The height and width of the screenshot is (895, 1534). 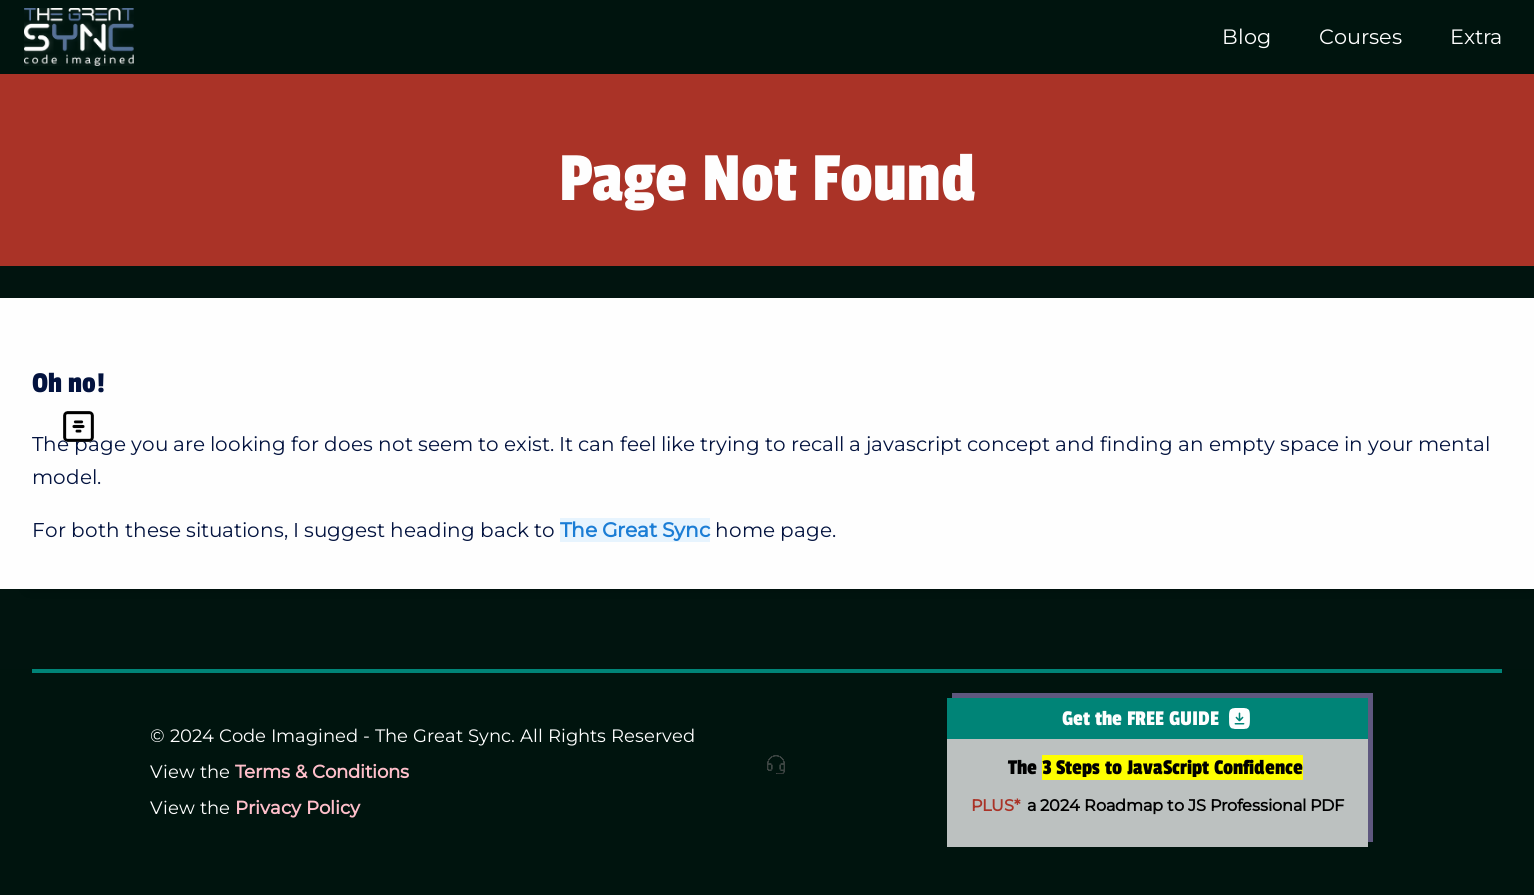 I want to click on contact customer support, so click(x=776, y=764).